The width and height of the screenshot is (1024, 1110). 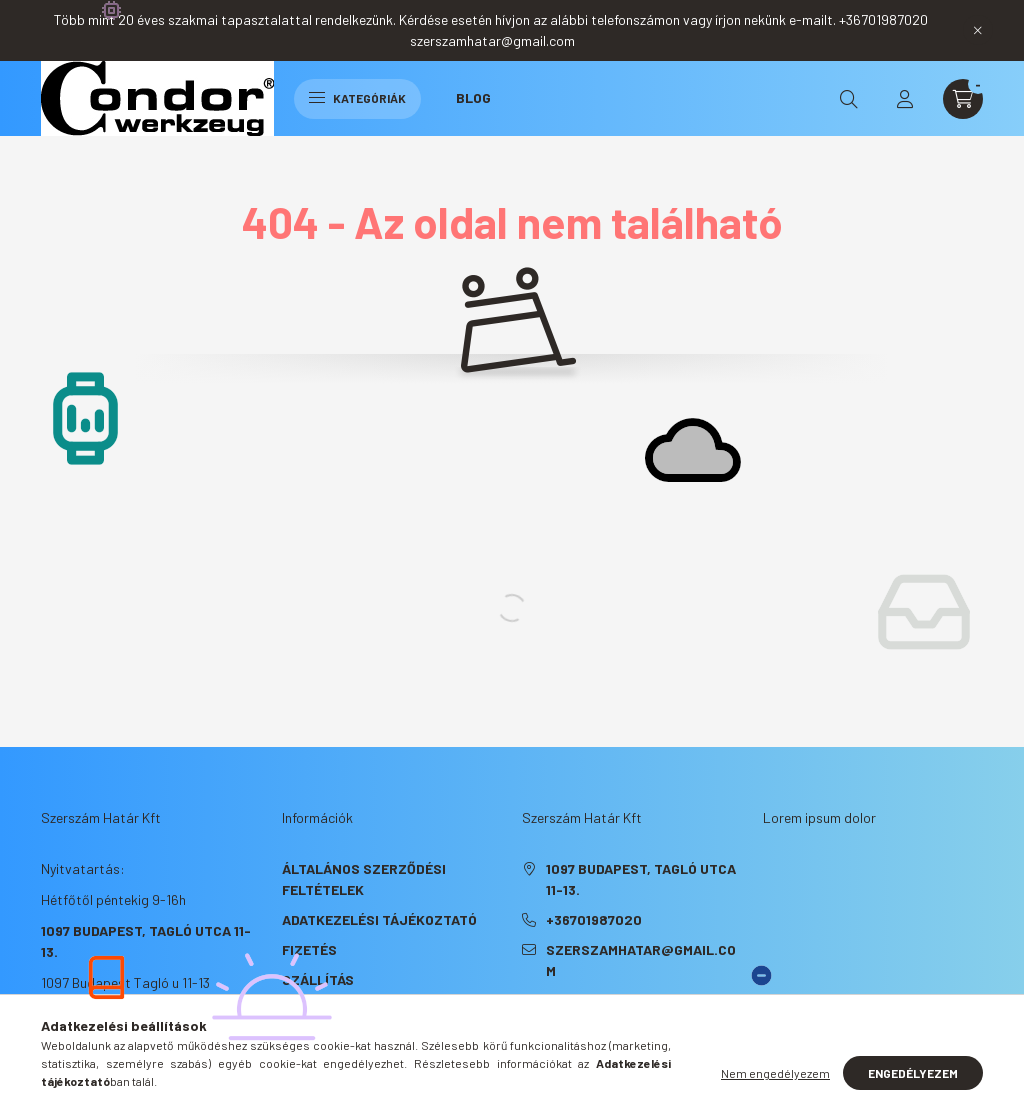 What do you see at coordinates (85, 418) in the screenshot?
I see `view fitness or health statistics on smartwatch` at bounding box center [85, 418].